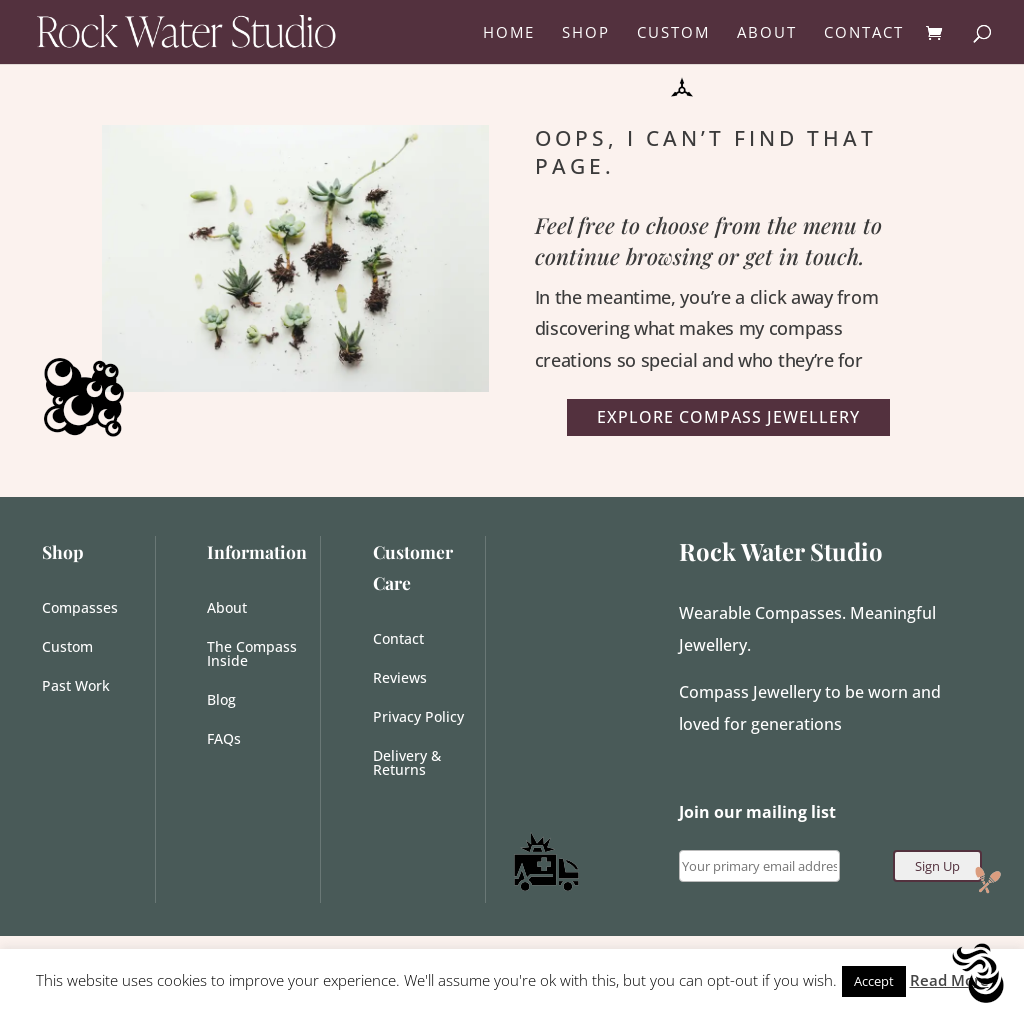  Describe the element at coordinates (980, 973) in the screenshot. I see `incense or aromatherapy item in a game inventory` at that location.